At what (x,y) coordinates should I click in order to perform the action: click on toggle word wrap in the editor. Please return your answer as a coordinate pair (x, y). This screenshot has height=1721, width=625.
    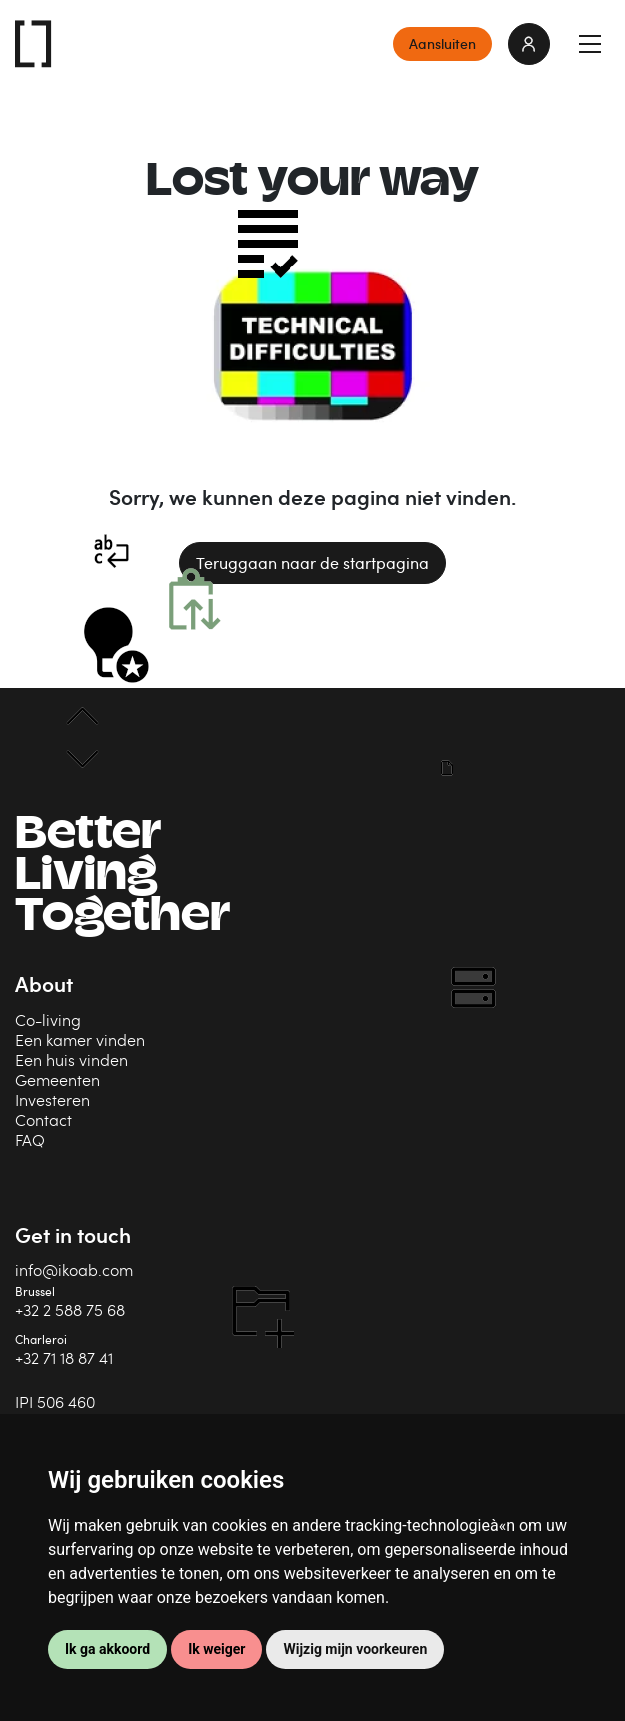
    Looking at the image, I should click on (111, 551).